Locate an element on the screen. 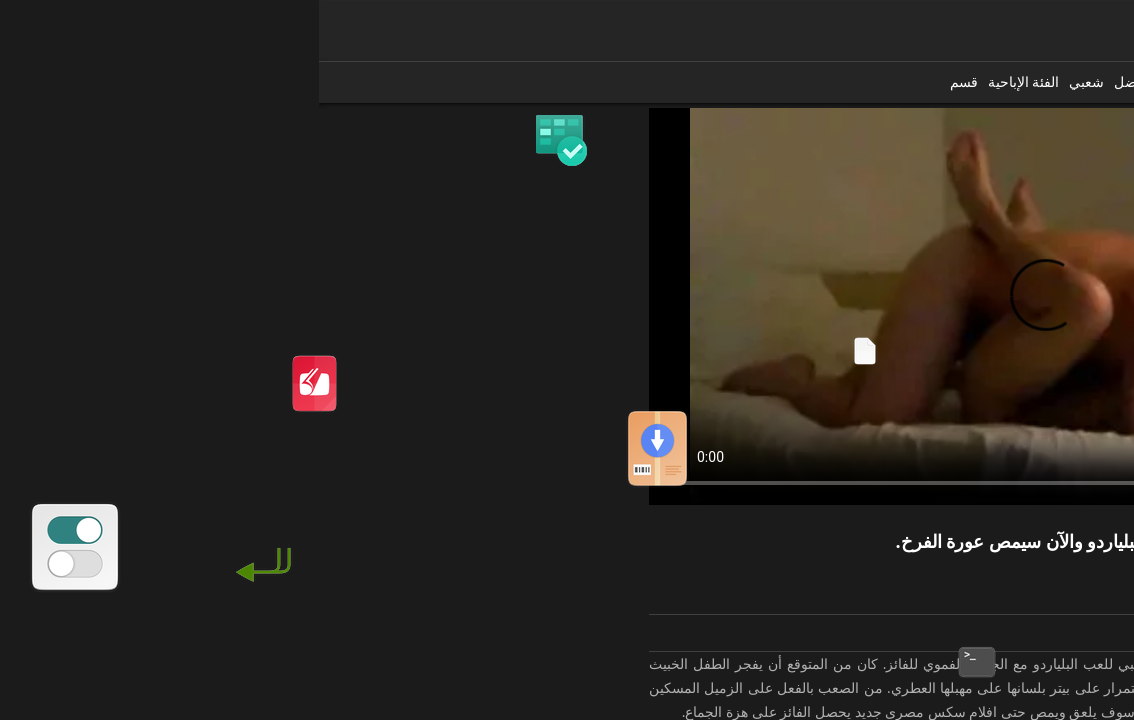  reply to all recipients of an email is located at coordinates (262, 564).